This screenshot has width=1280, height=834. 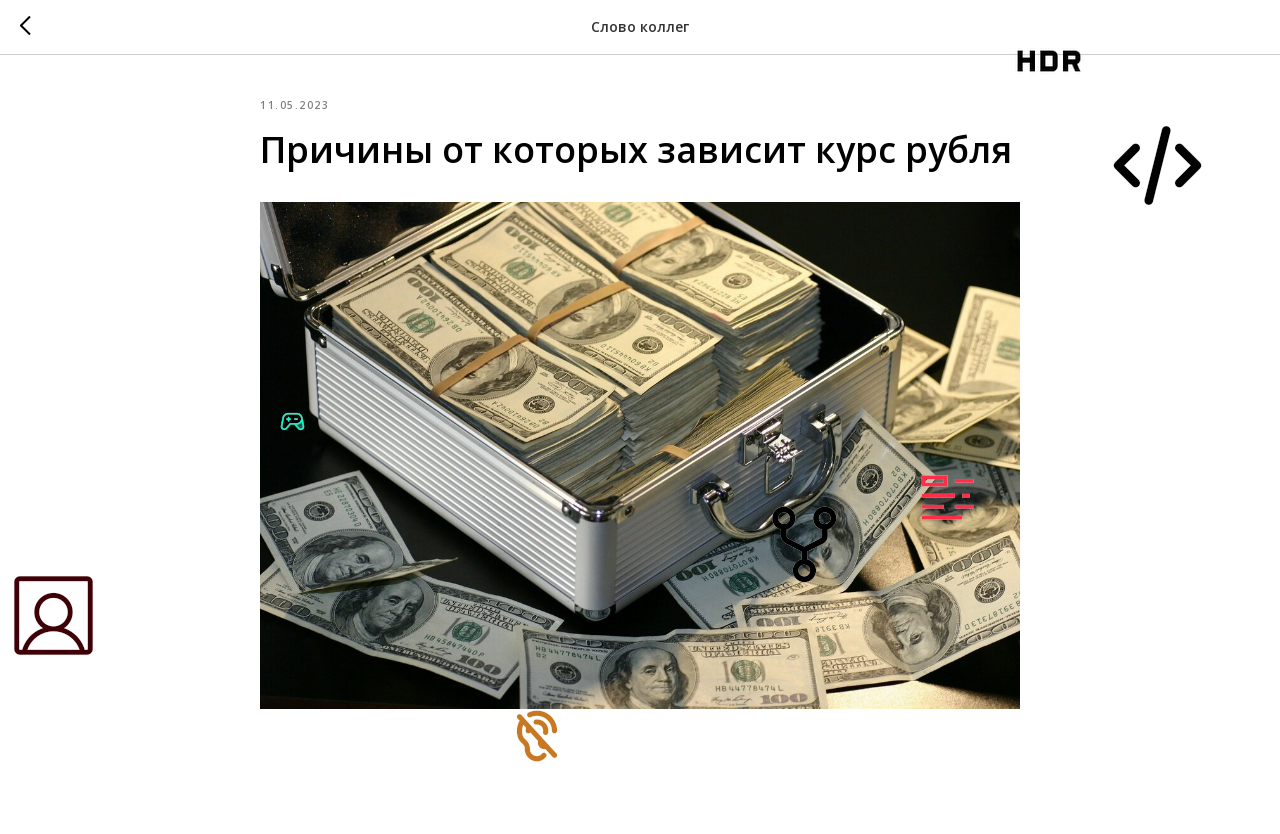 What do you see at coordinates (1049, 61) in the screenshot?
I see `HDR mode is currently enabled` at bounding box center [1049, 61].